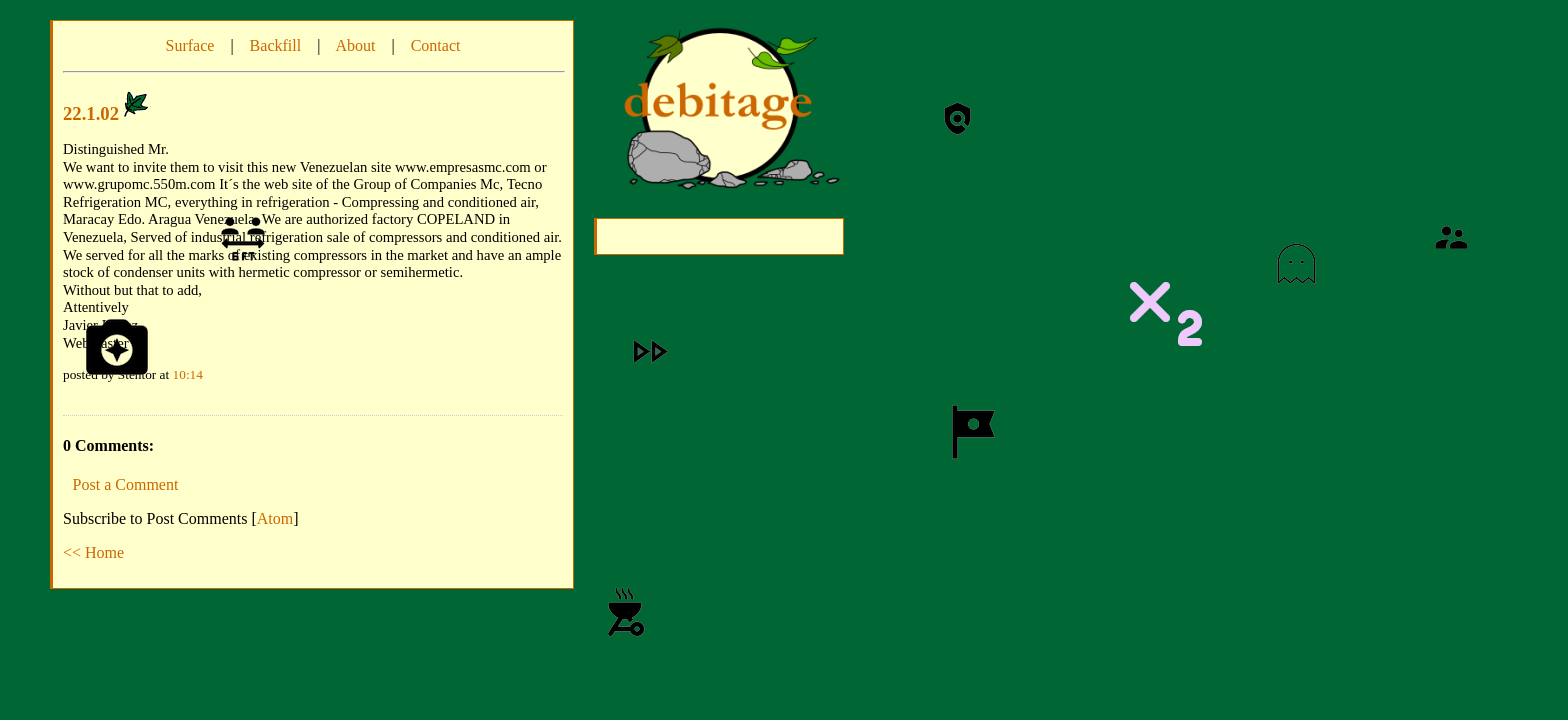 This screenshot has width=1568, height=720. What do you see at coordinates (957, 118) in the screenshot?
I see `view privacy policy or terms` at bounding box center [957, 118].